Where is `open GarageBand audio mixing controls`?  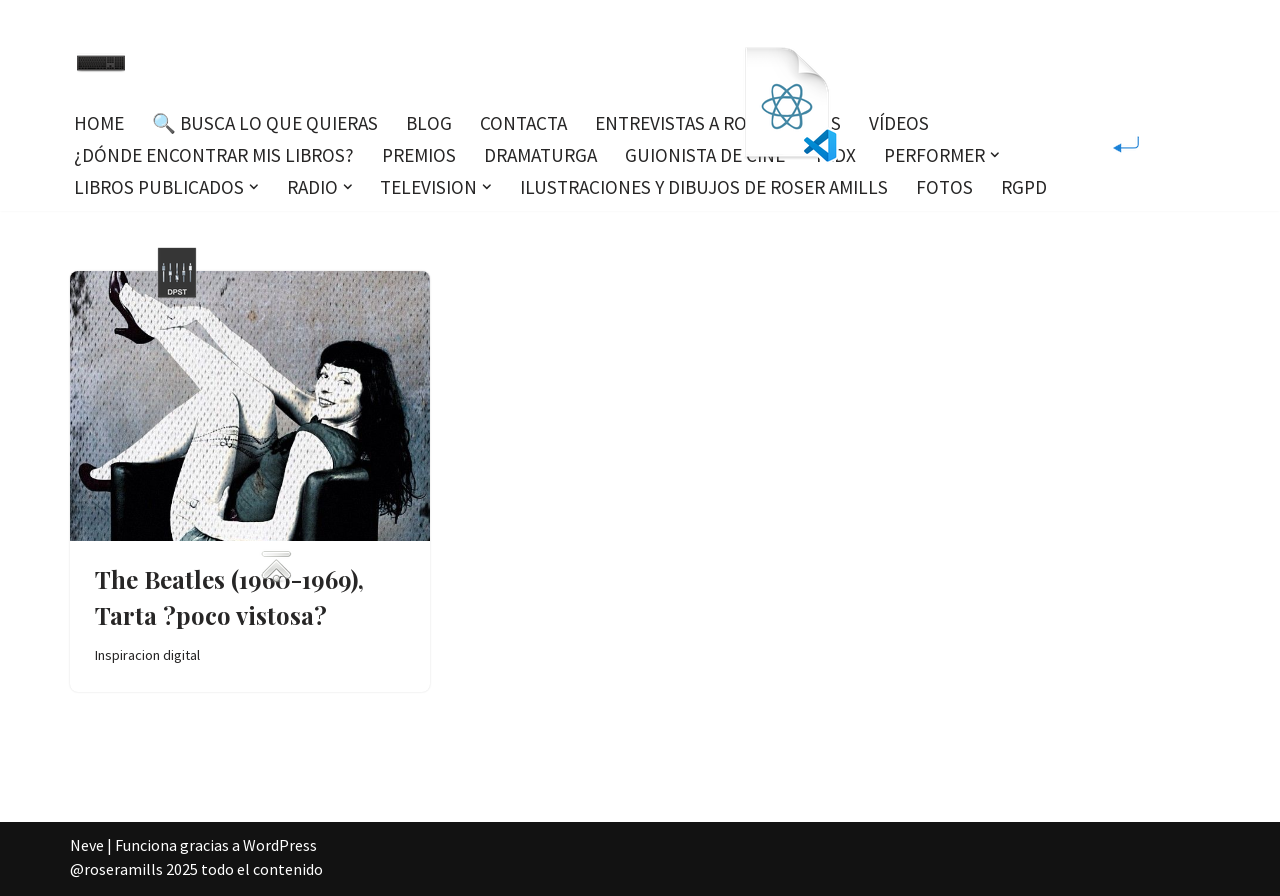
open GarageBand audio mixing controls is located at coordinates (177, 274).